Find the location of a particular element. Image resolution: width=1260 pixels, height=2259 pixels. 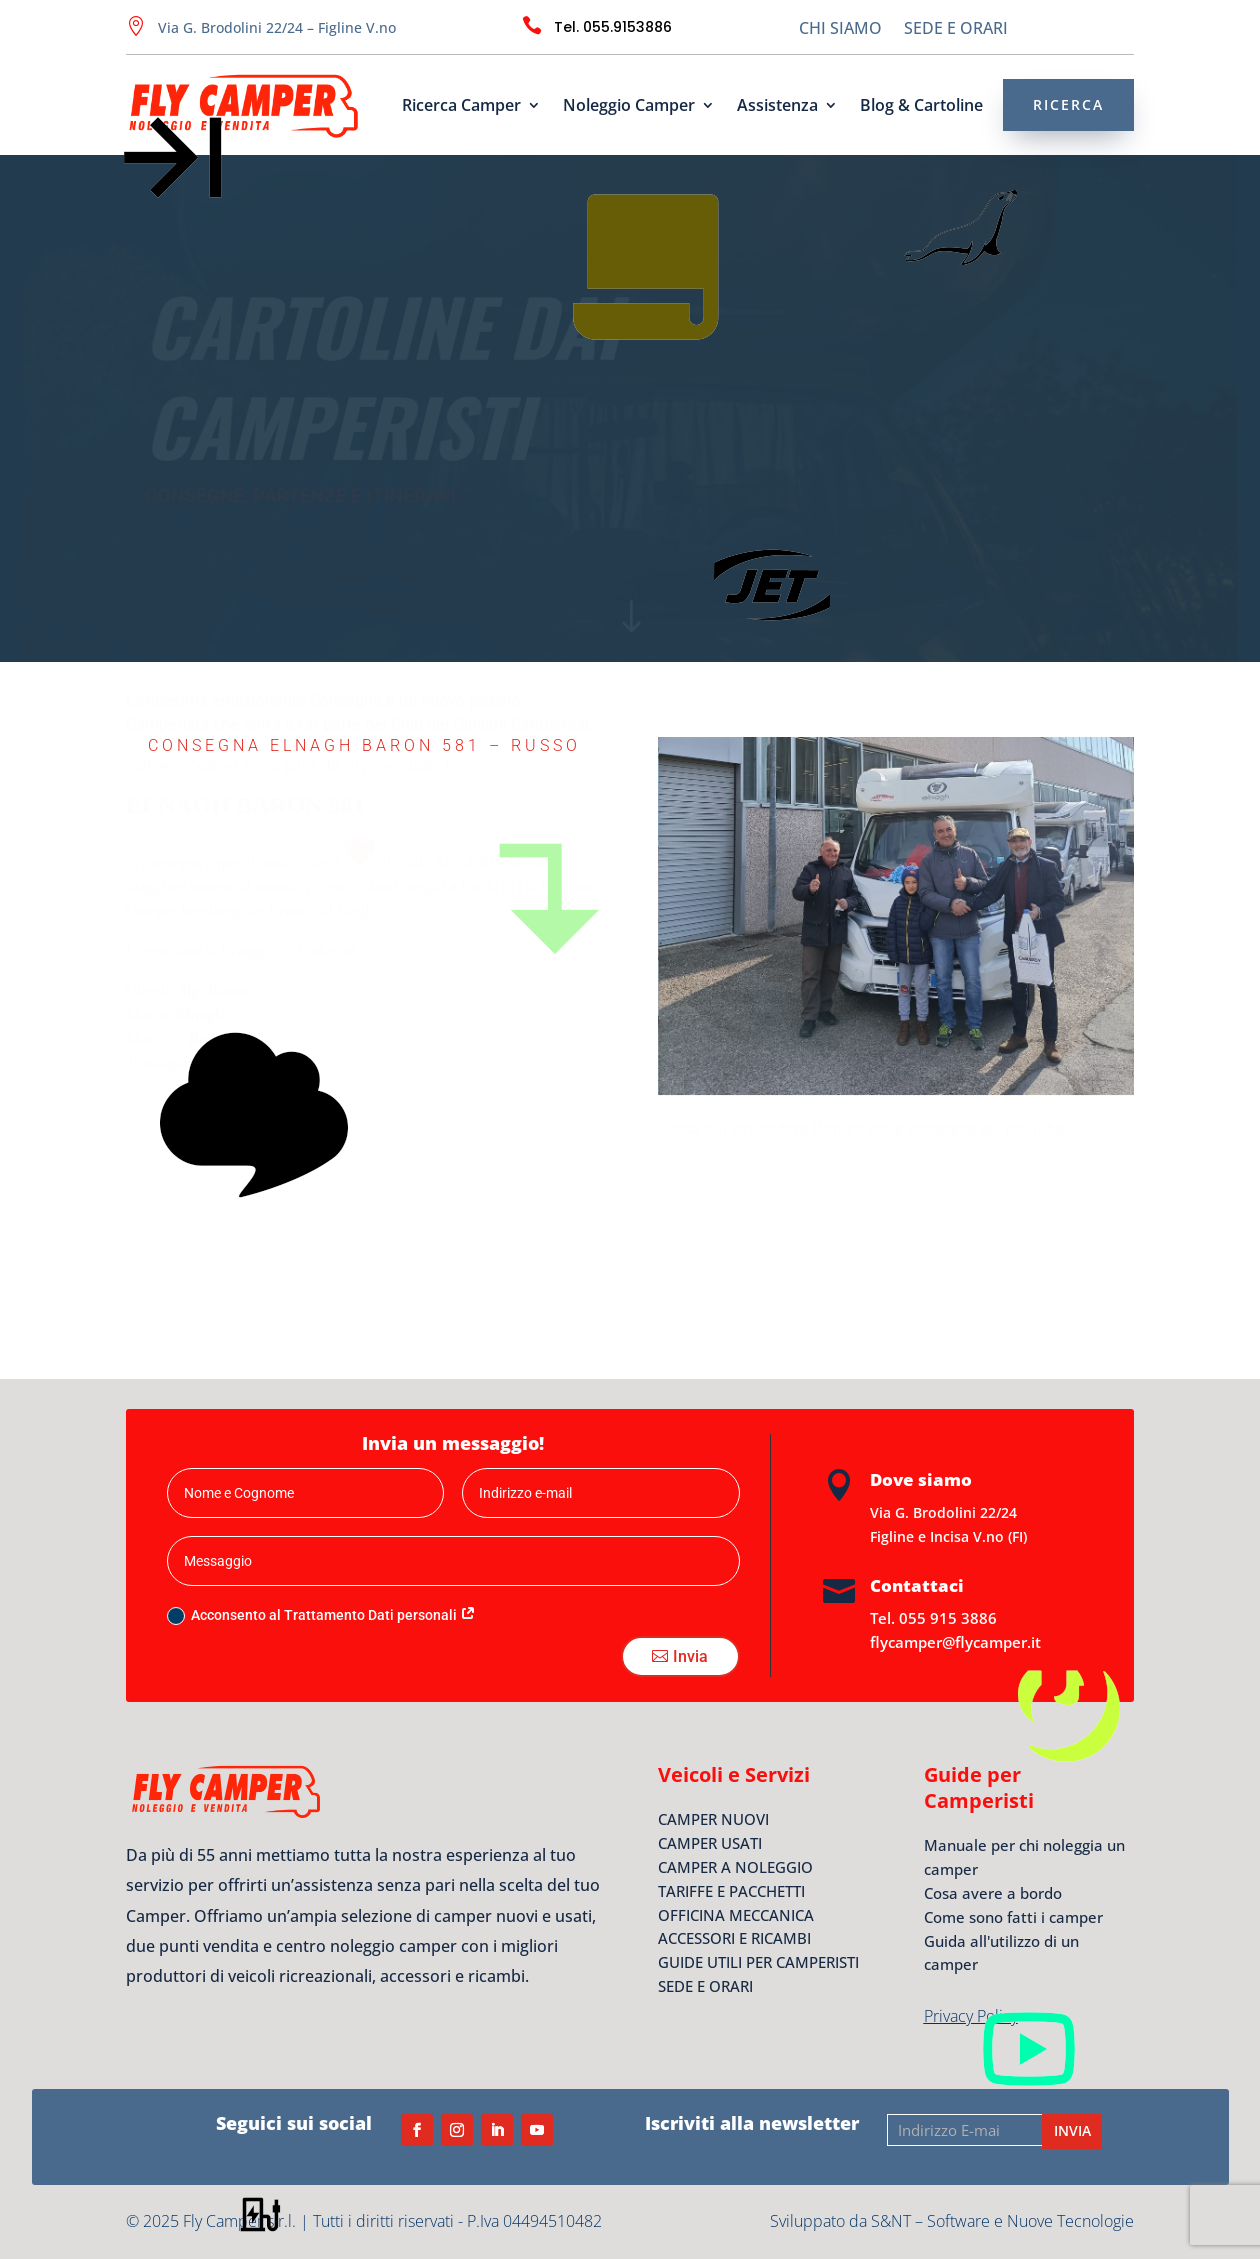

open YouTube is located at coordinates (1029, 2049).